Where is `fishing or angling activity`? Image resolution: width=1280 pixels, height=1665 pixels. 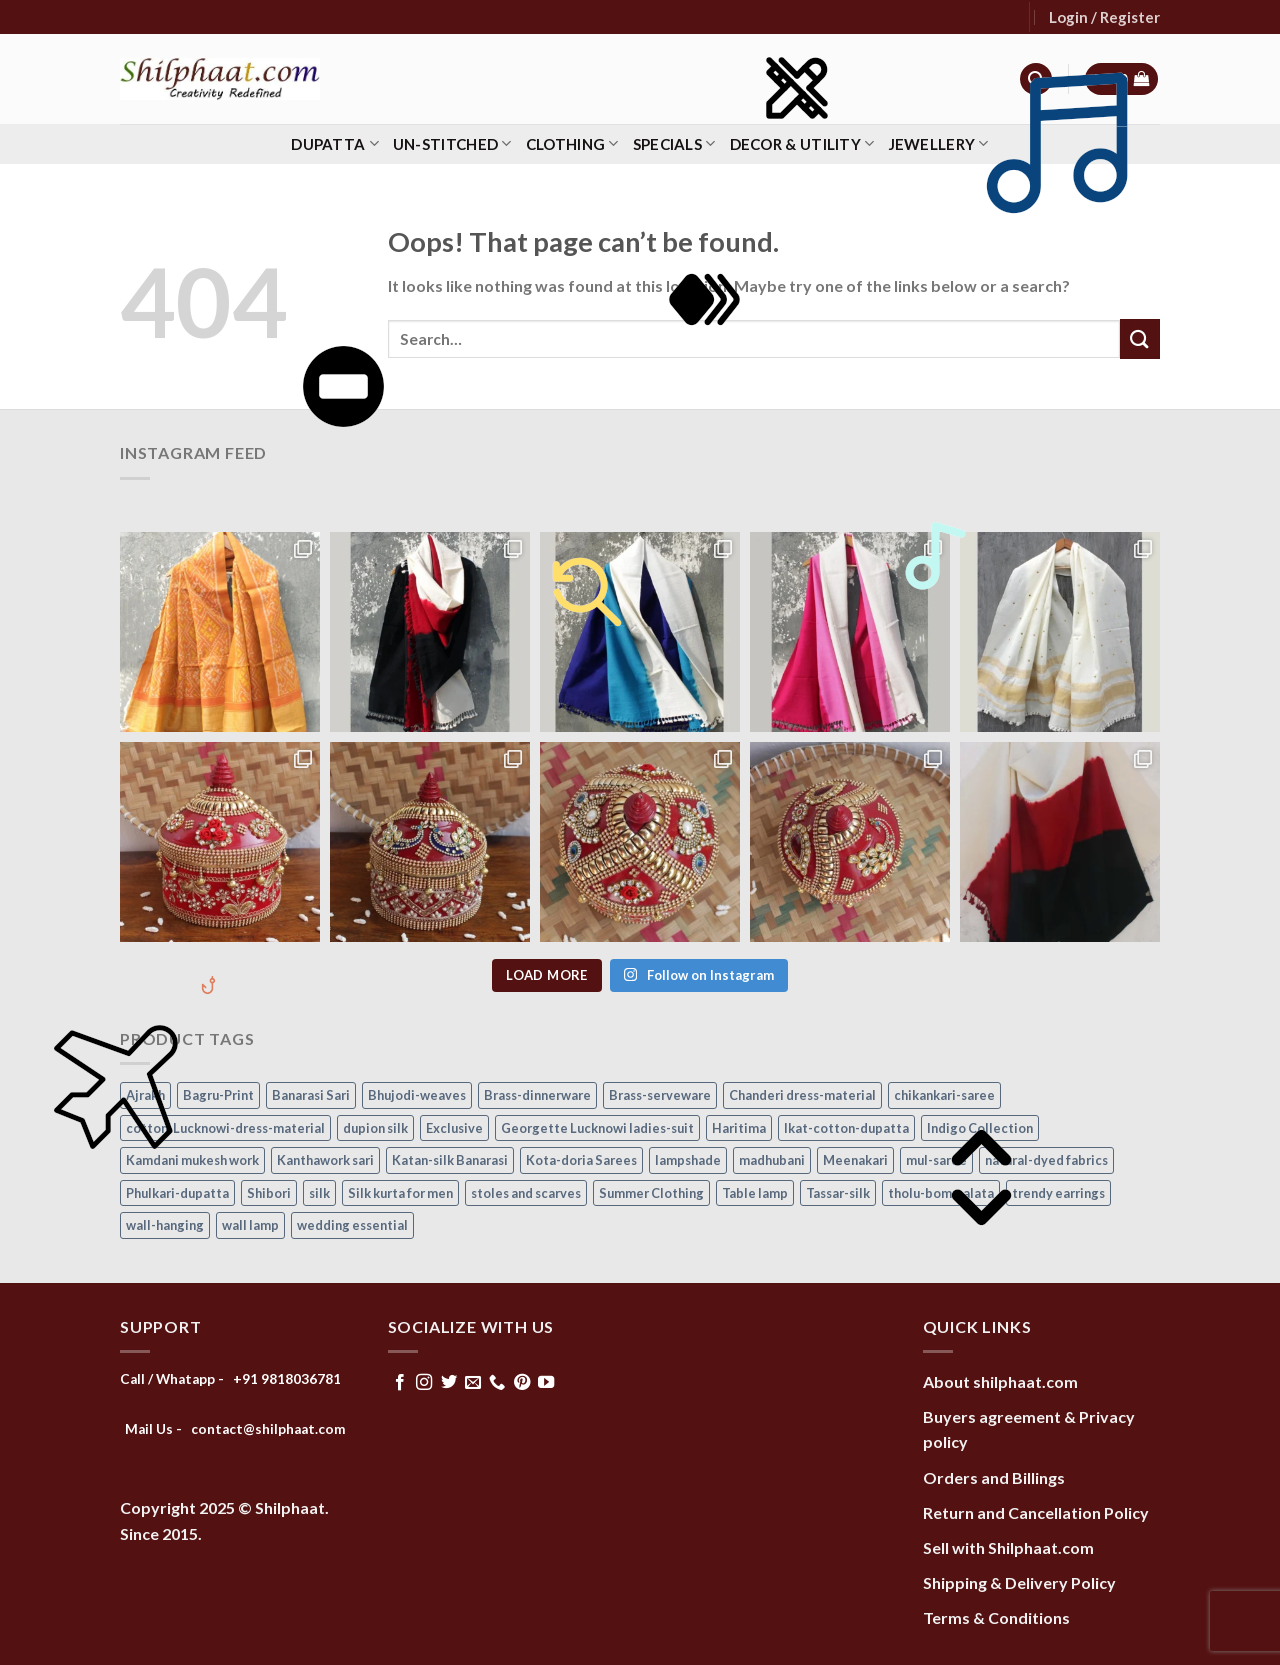
fishing or angling activity is located at coordinates (208, 985).